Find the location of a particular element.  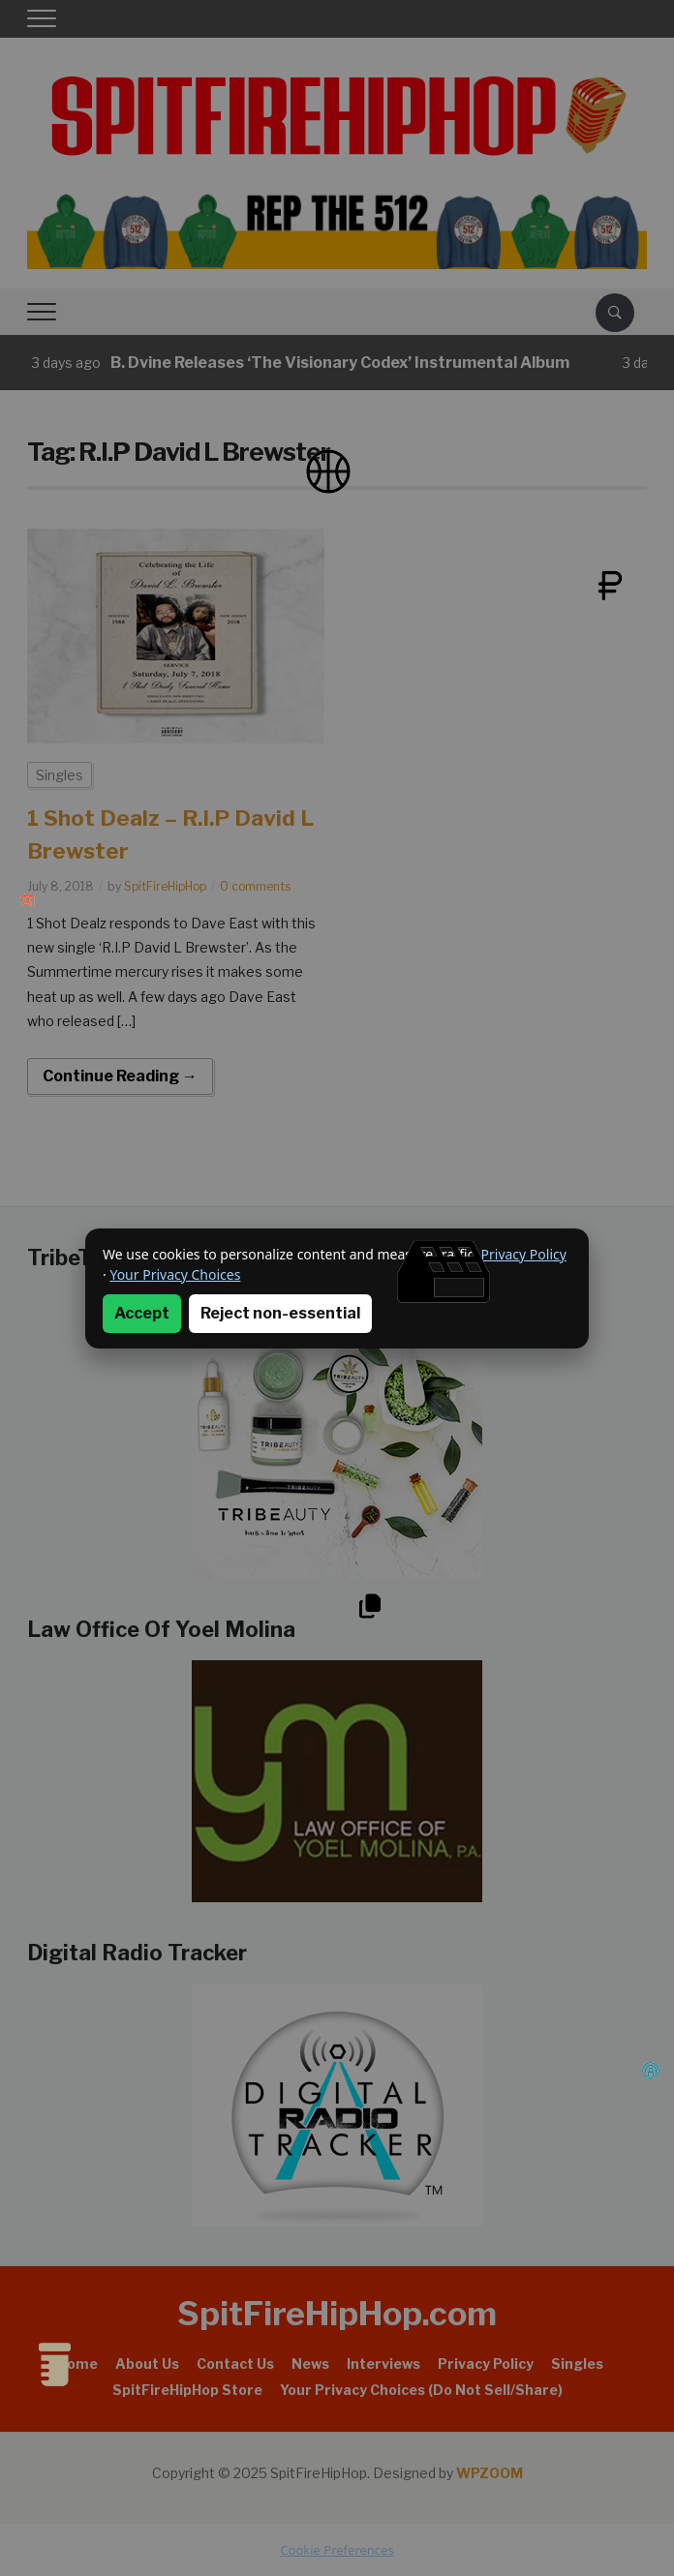

copy to clipboard is located at coordinates (370, 1606).